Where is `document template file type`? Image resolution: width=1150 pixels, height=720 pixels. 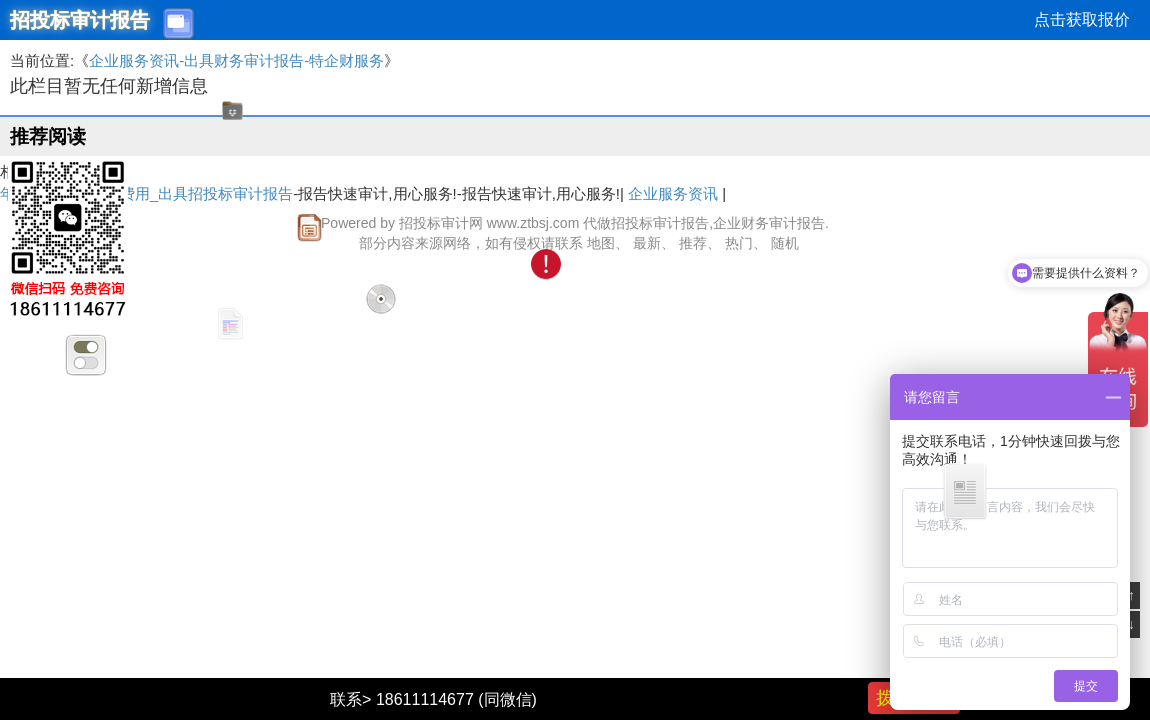
document template file type is located at coordinates (965, 492).